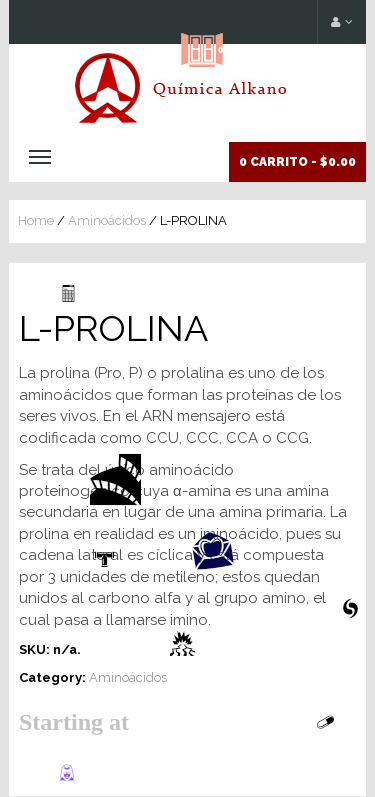 Image resolution: width=375 pixels, height=797 pixels. What do you see at coordinates (182, 643) in the screenshot?
I see `indicates seismic activity or earthquake event` at bounding box center [182, 643].